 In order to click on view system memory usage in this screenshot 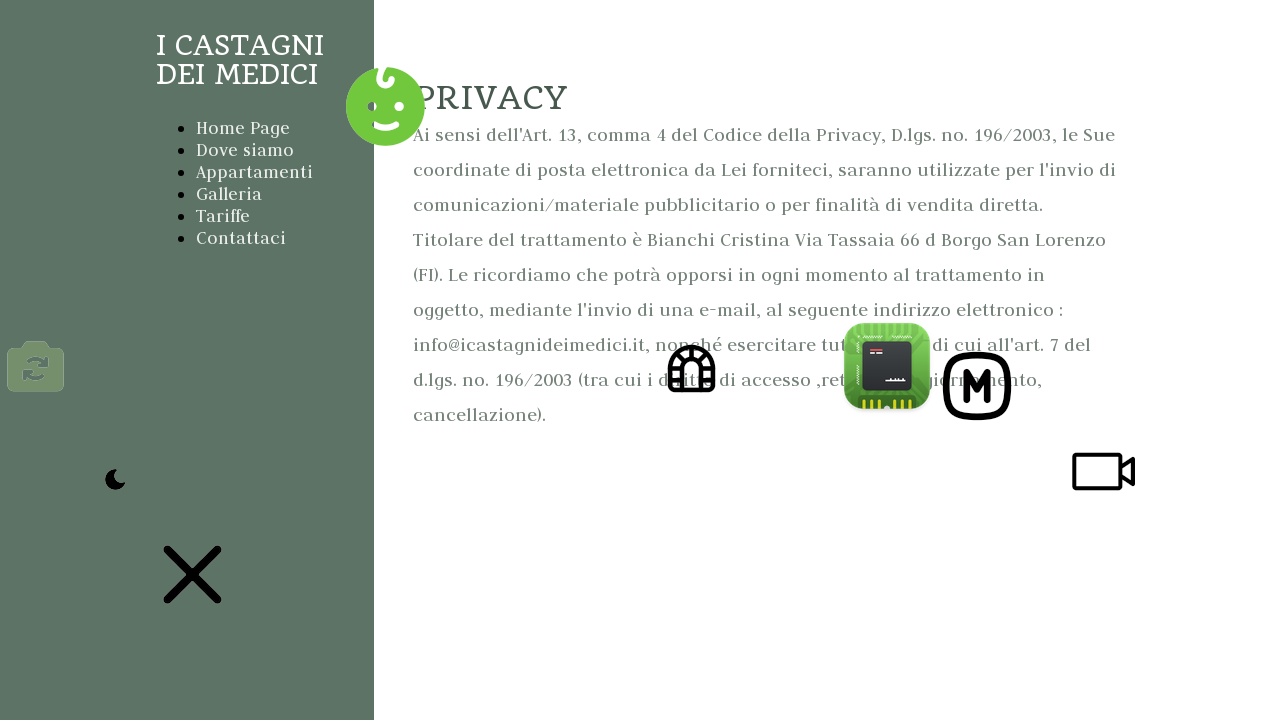, I will do `click(887, 366)`.